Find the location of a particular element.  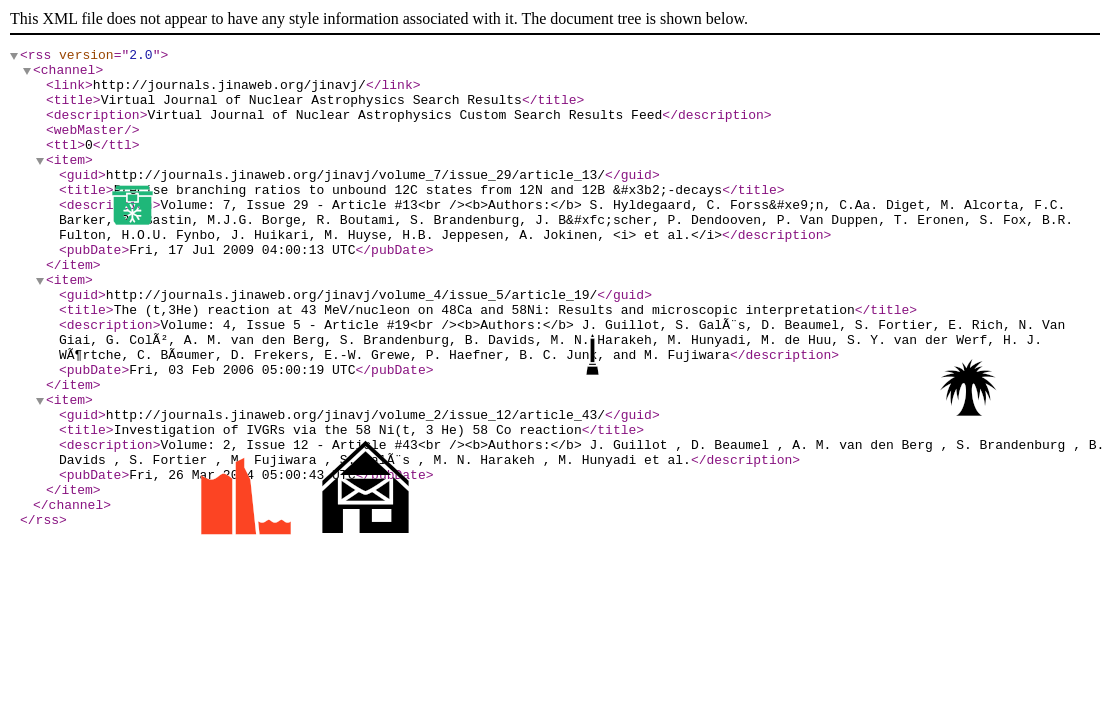

indicates a monument or landmark location is located at coordinates (592, 354).